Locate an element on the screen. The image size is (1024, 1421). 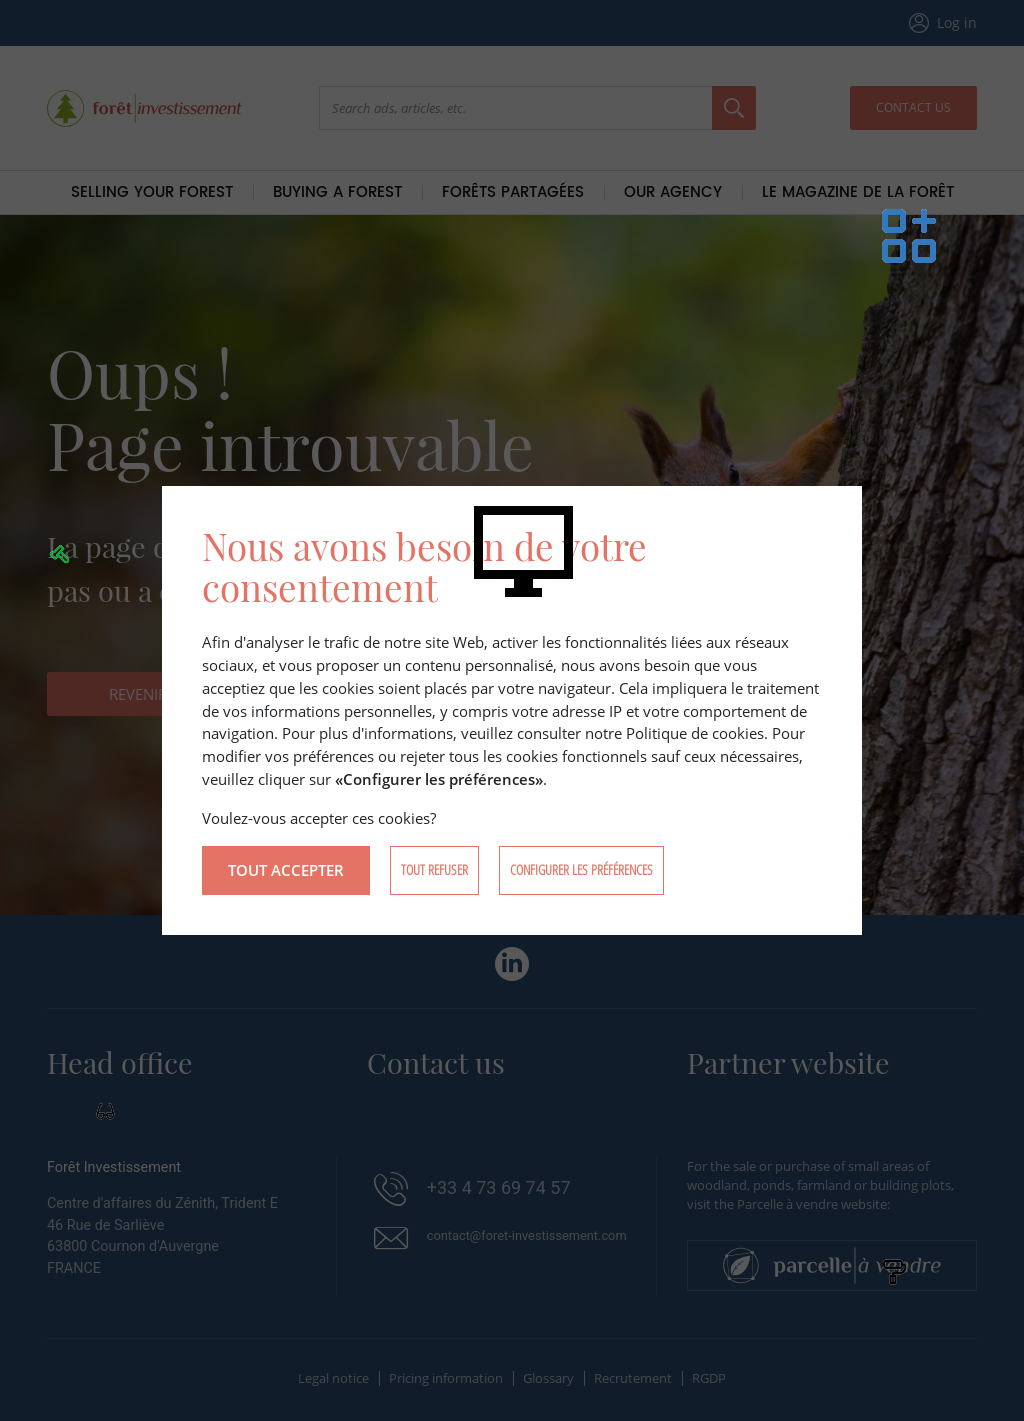
access reading mode or reader view is located at coordinates (105, 1111).